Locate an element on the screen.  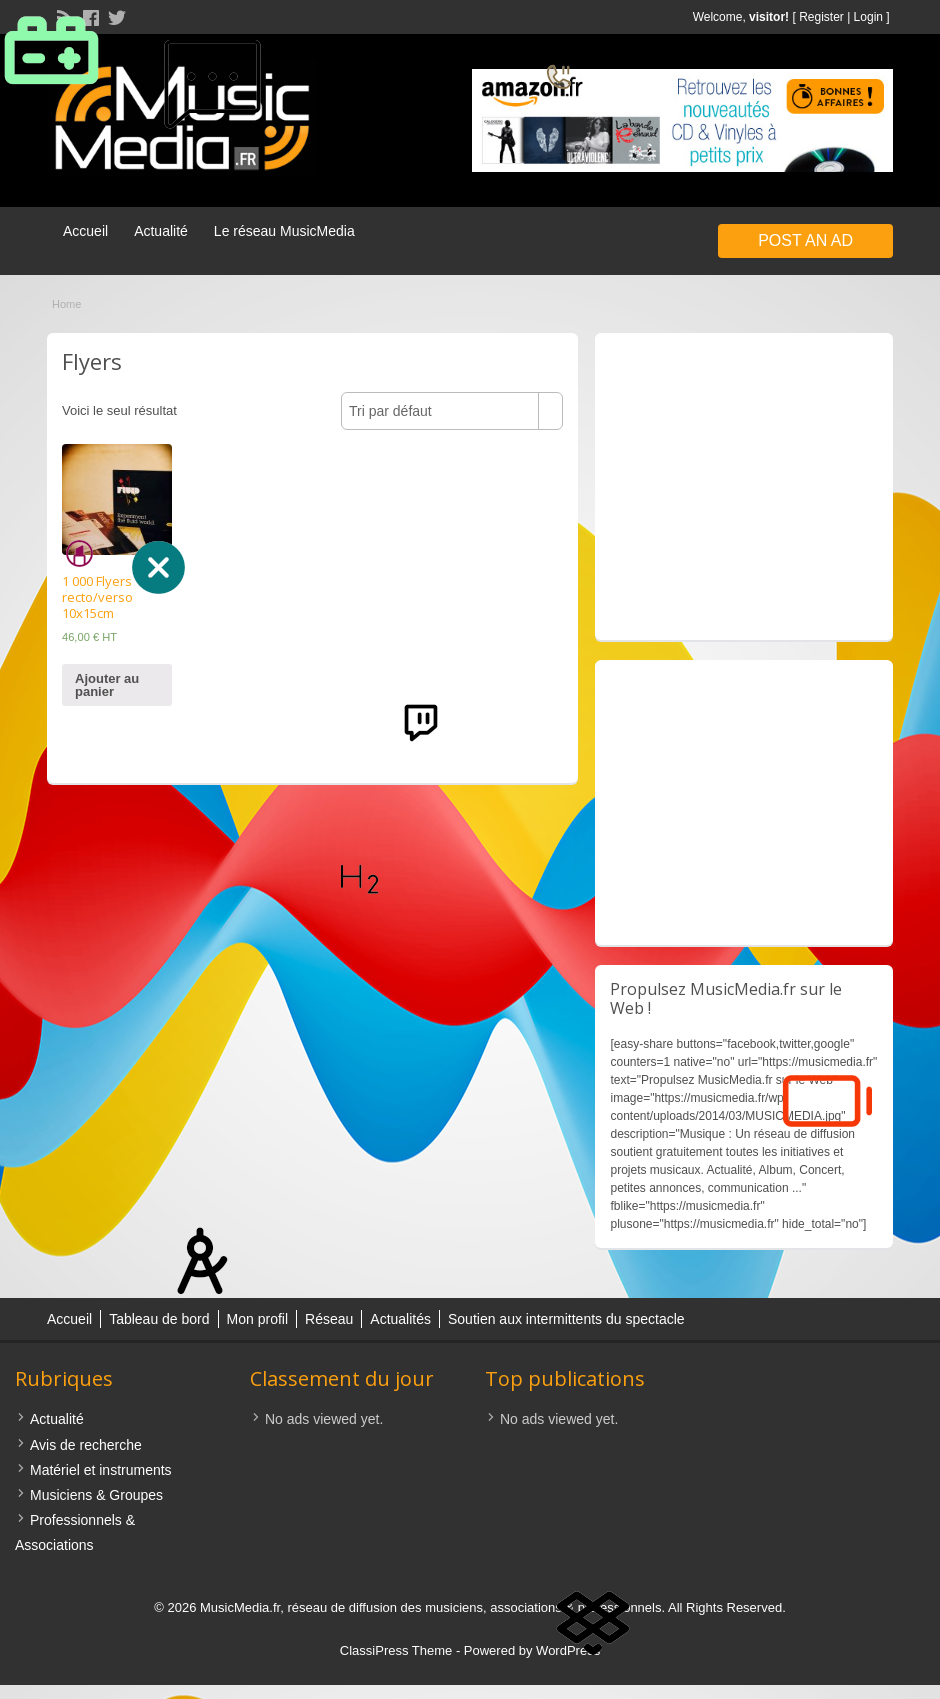
put current call on hold is located at coordinates (559, 76).